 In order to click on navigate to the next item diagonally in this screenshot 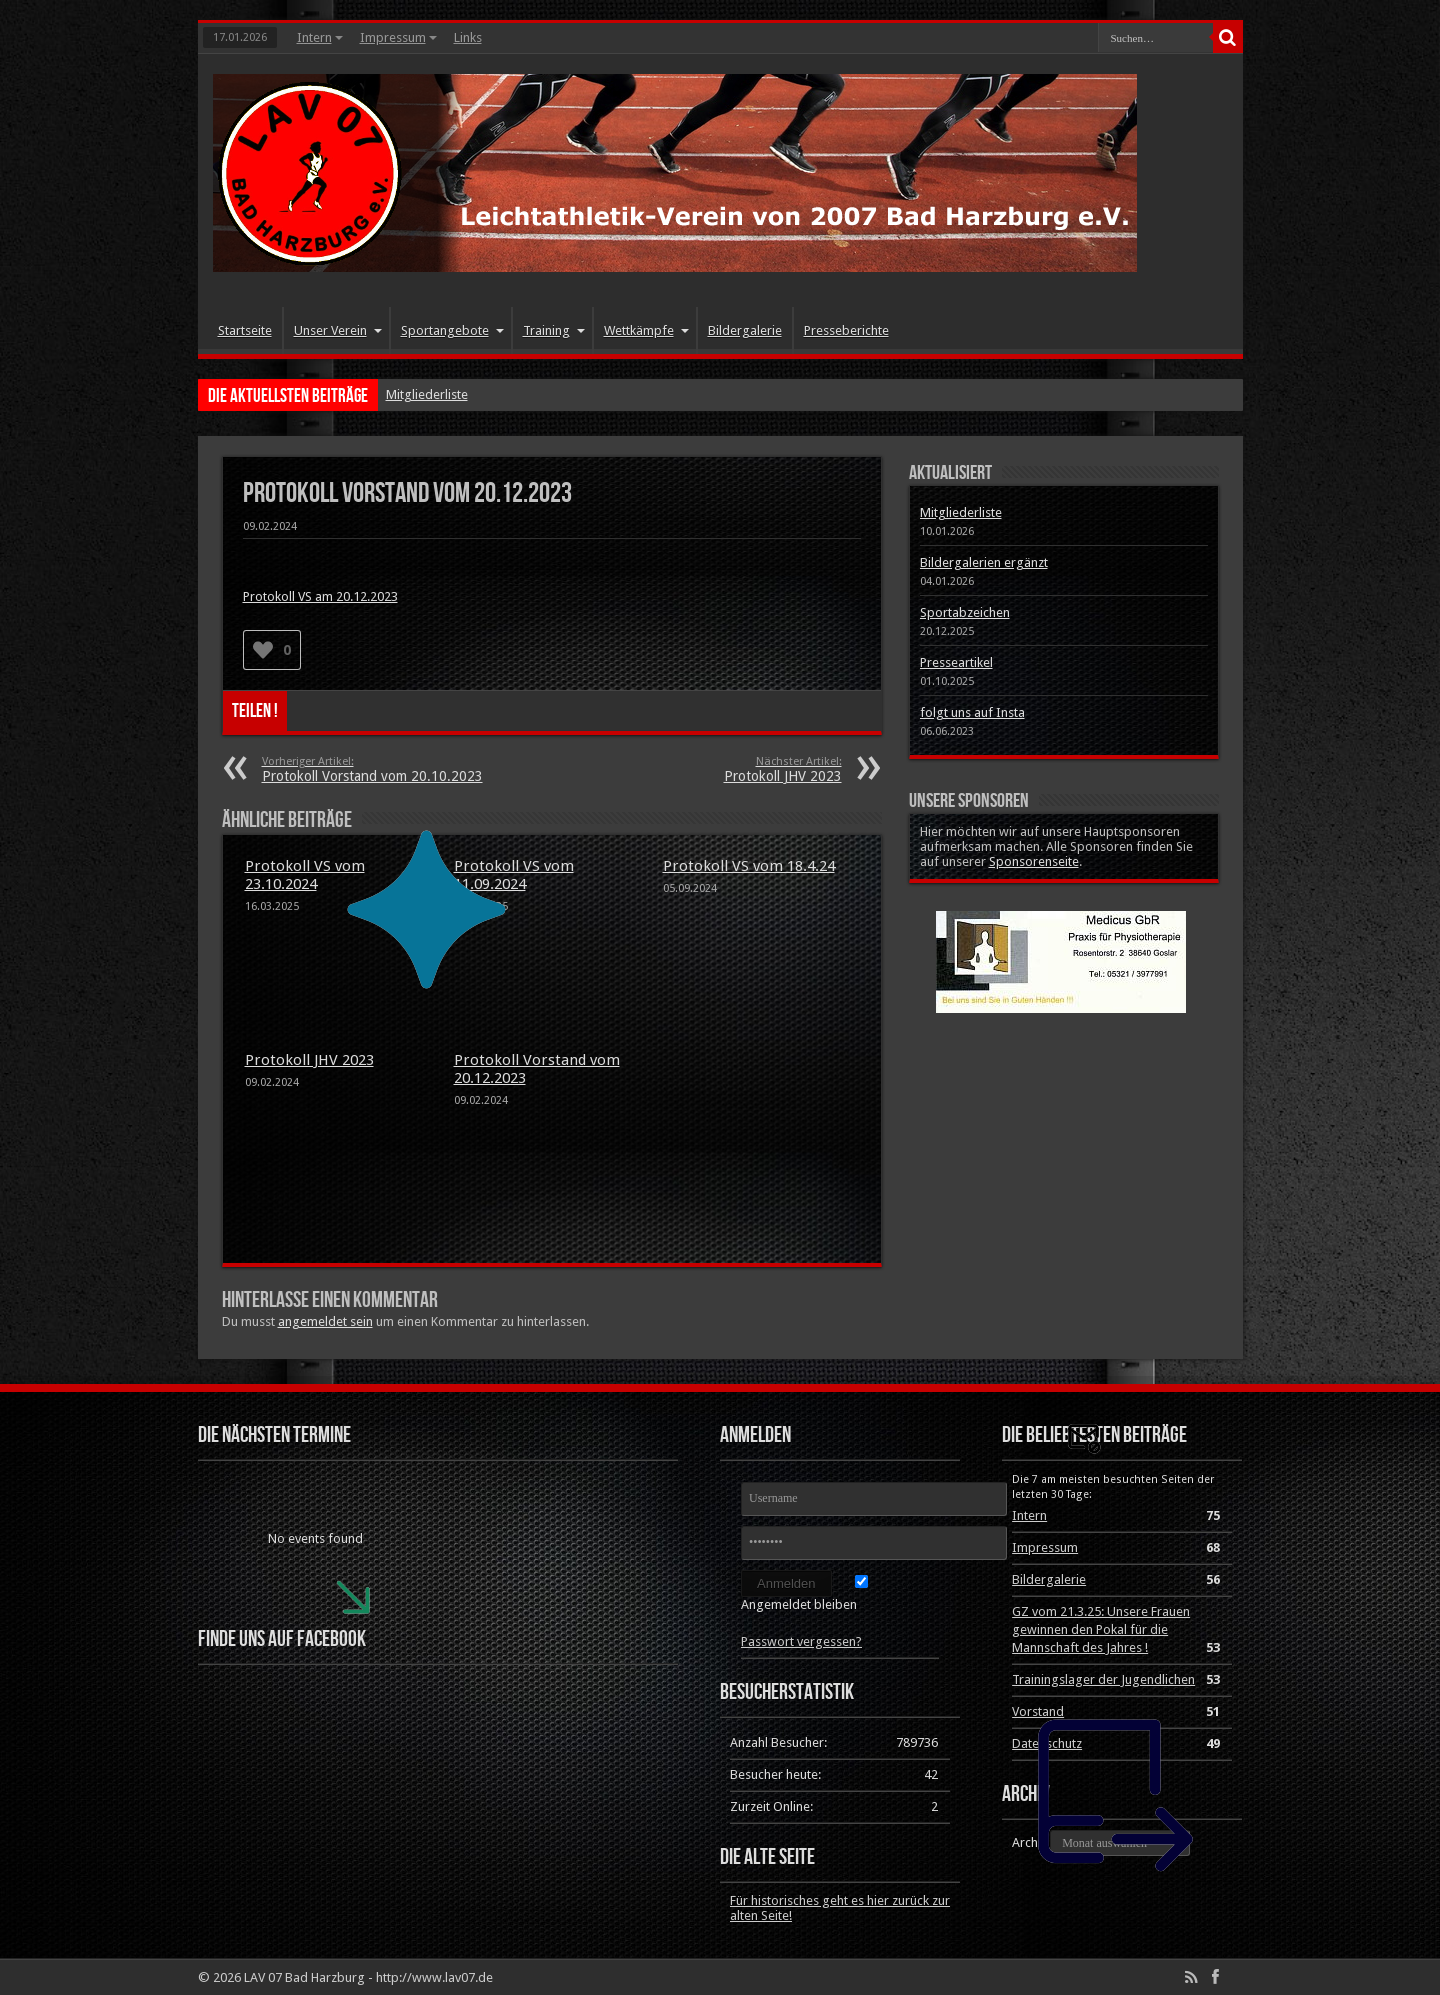, I will do `click(352, 1596)`.